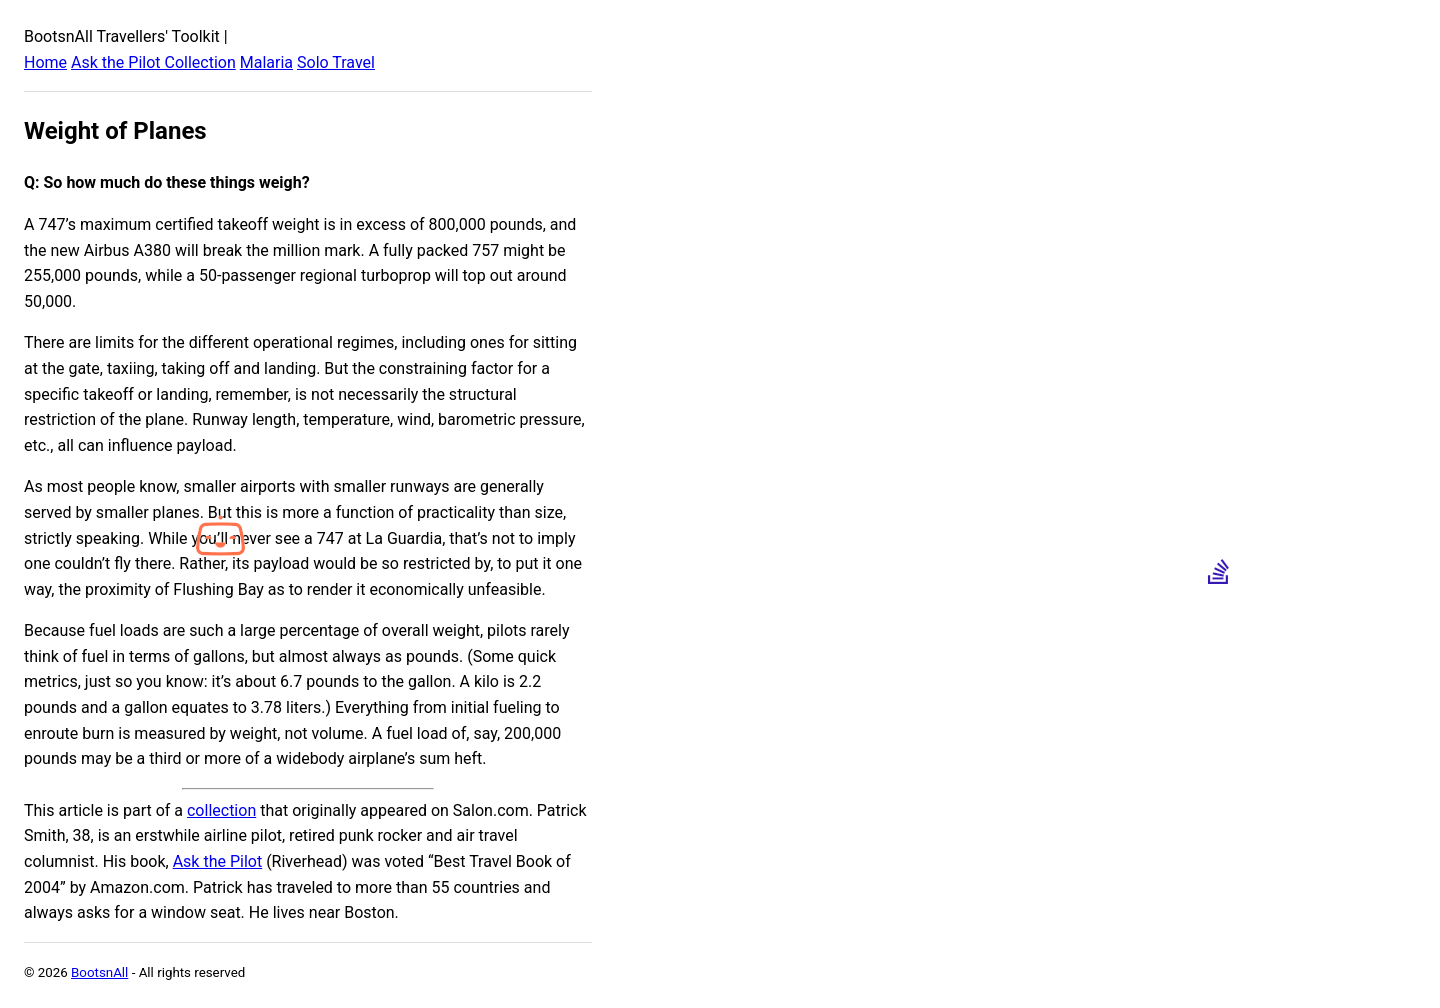 This screenshot has height=1008, width=1440. What do you see at coordinates (1218, 571) in the screenshot?
I see `visit stack overflow for programming help` at bounding box center [1218, 571].